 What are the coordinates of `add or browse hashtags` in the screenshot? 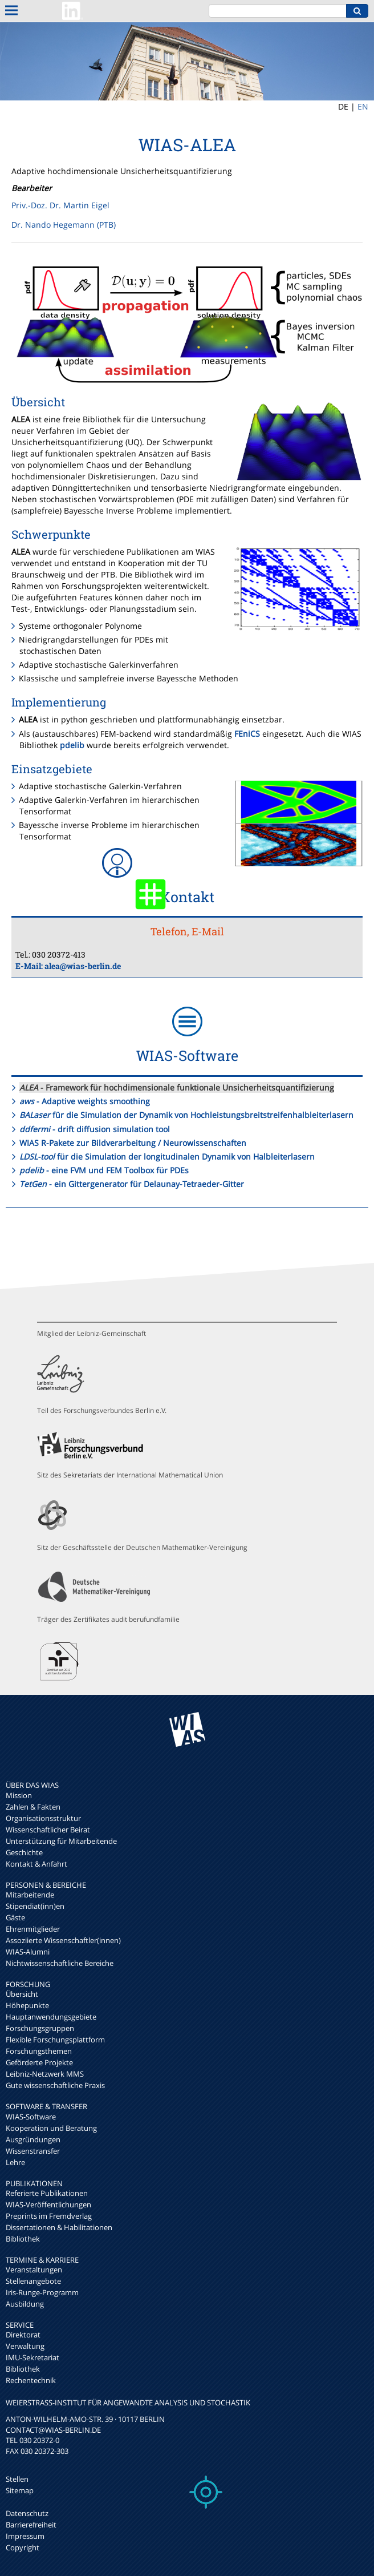 It's located at (151, 894).